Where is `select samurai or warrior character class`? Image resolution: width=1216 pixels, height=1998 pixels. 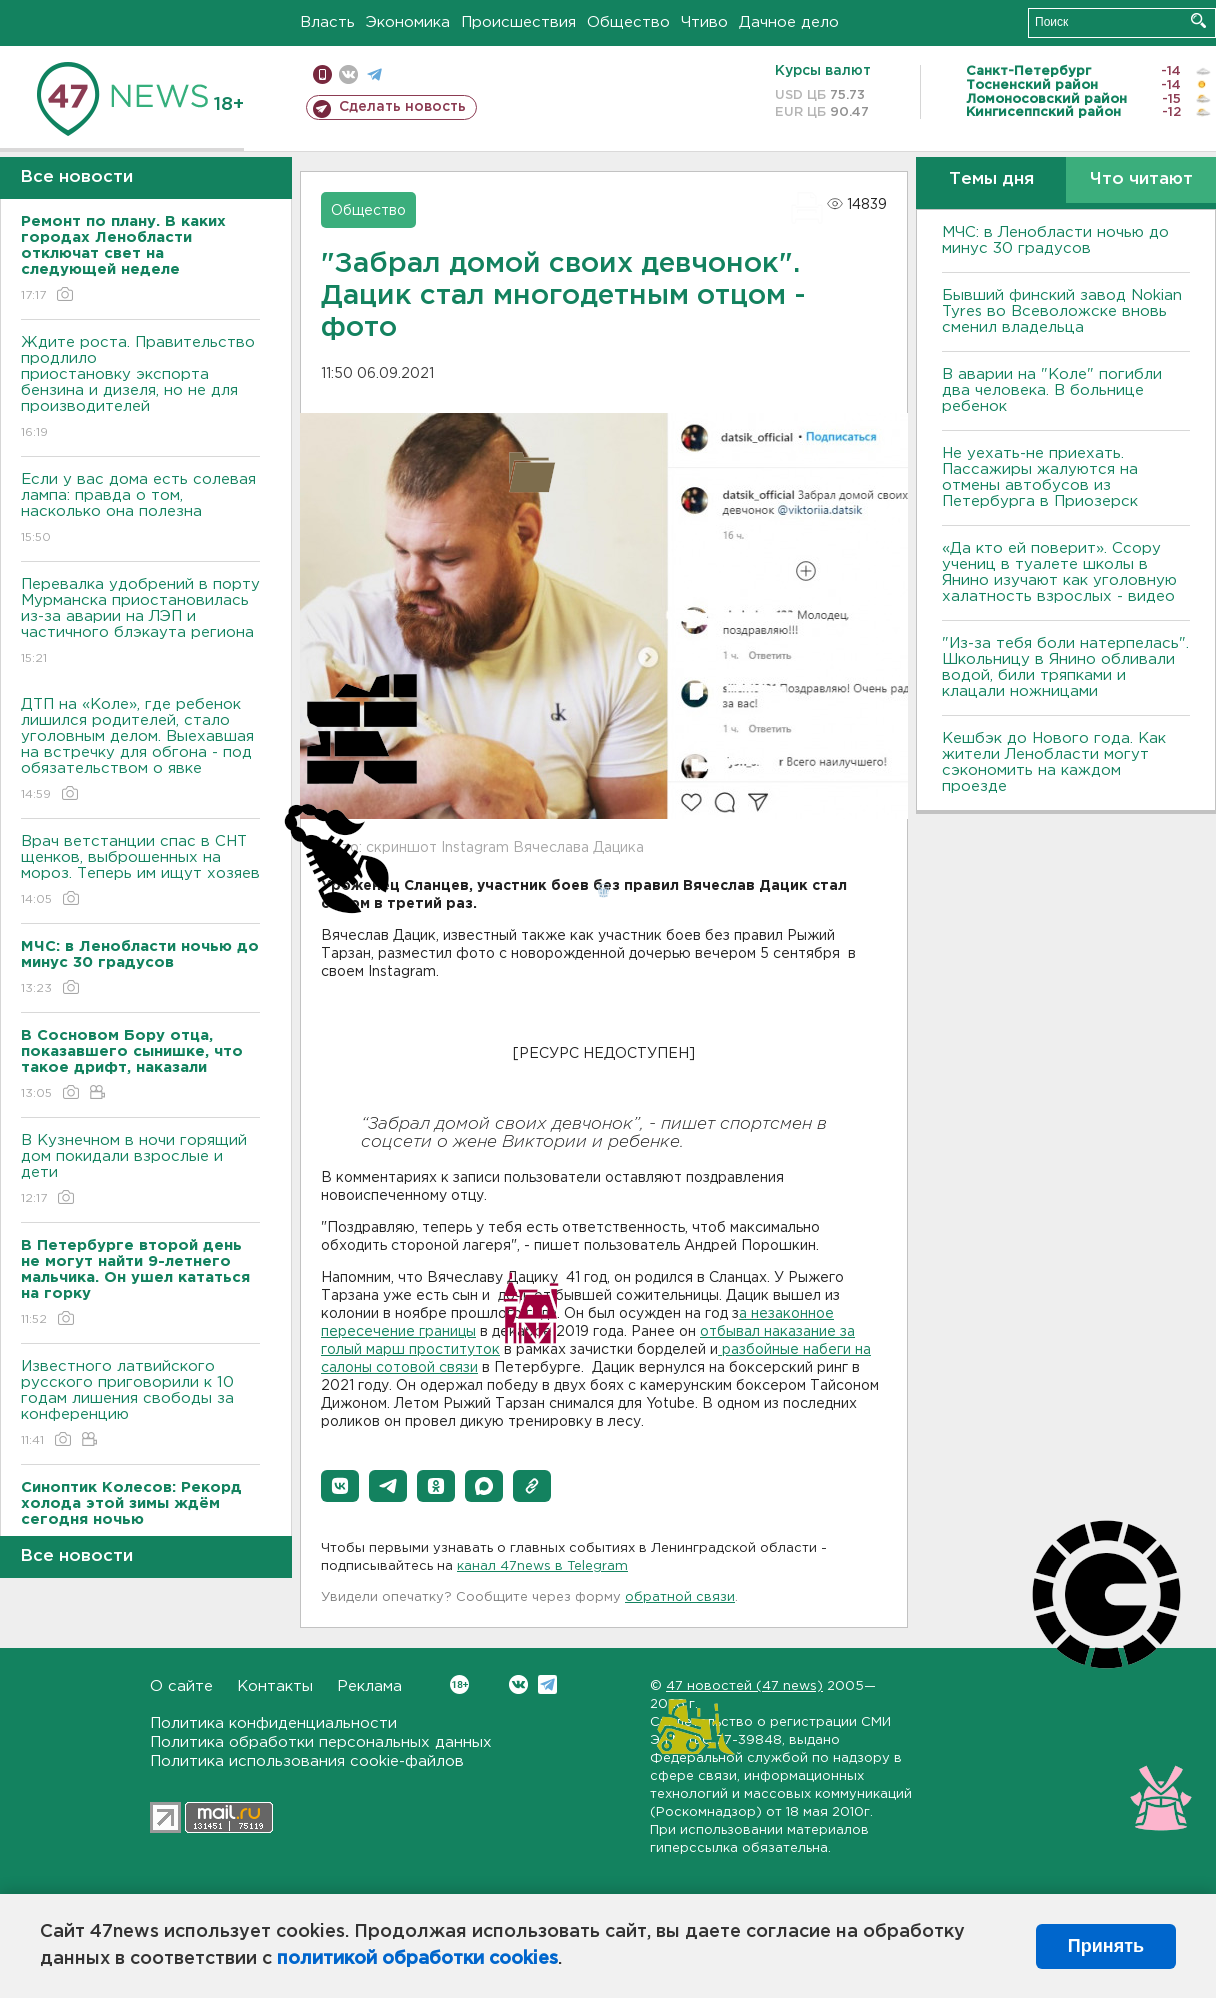
select samurai or warrior character class is located at coordinates (1161, 1798).